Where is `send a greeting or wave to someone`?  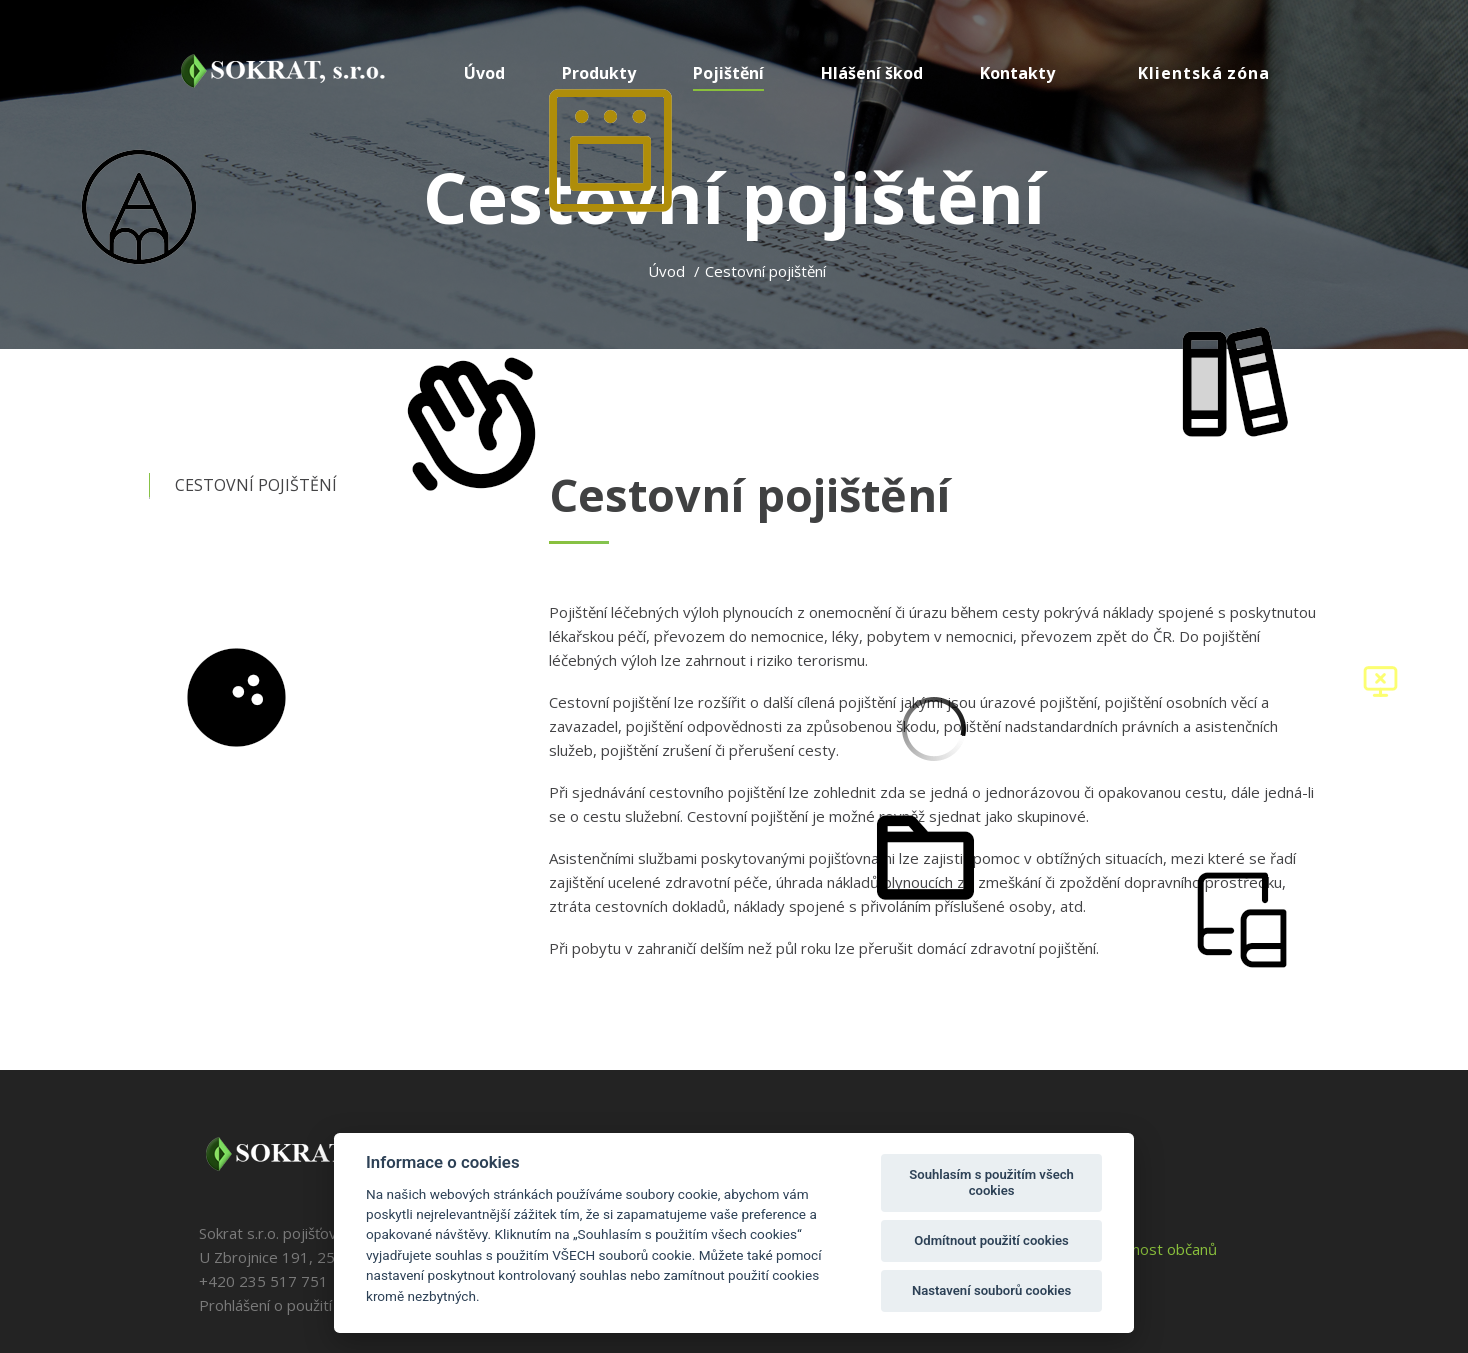 send a greeting or wave to someone is located at coordinates (471, 424).